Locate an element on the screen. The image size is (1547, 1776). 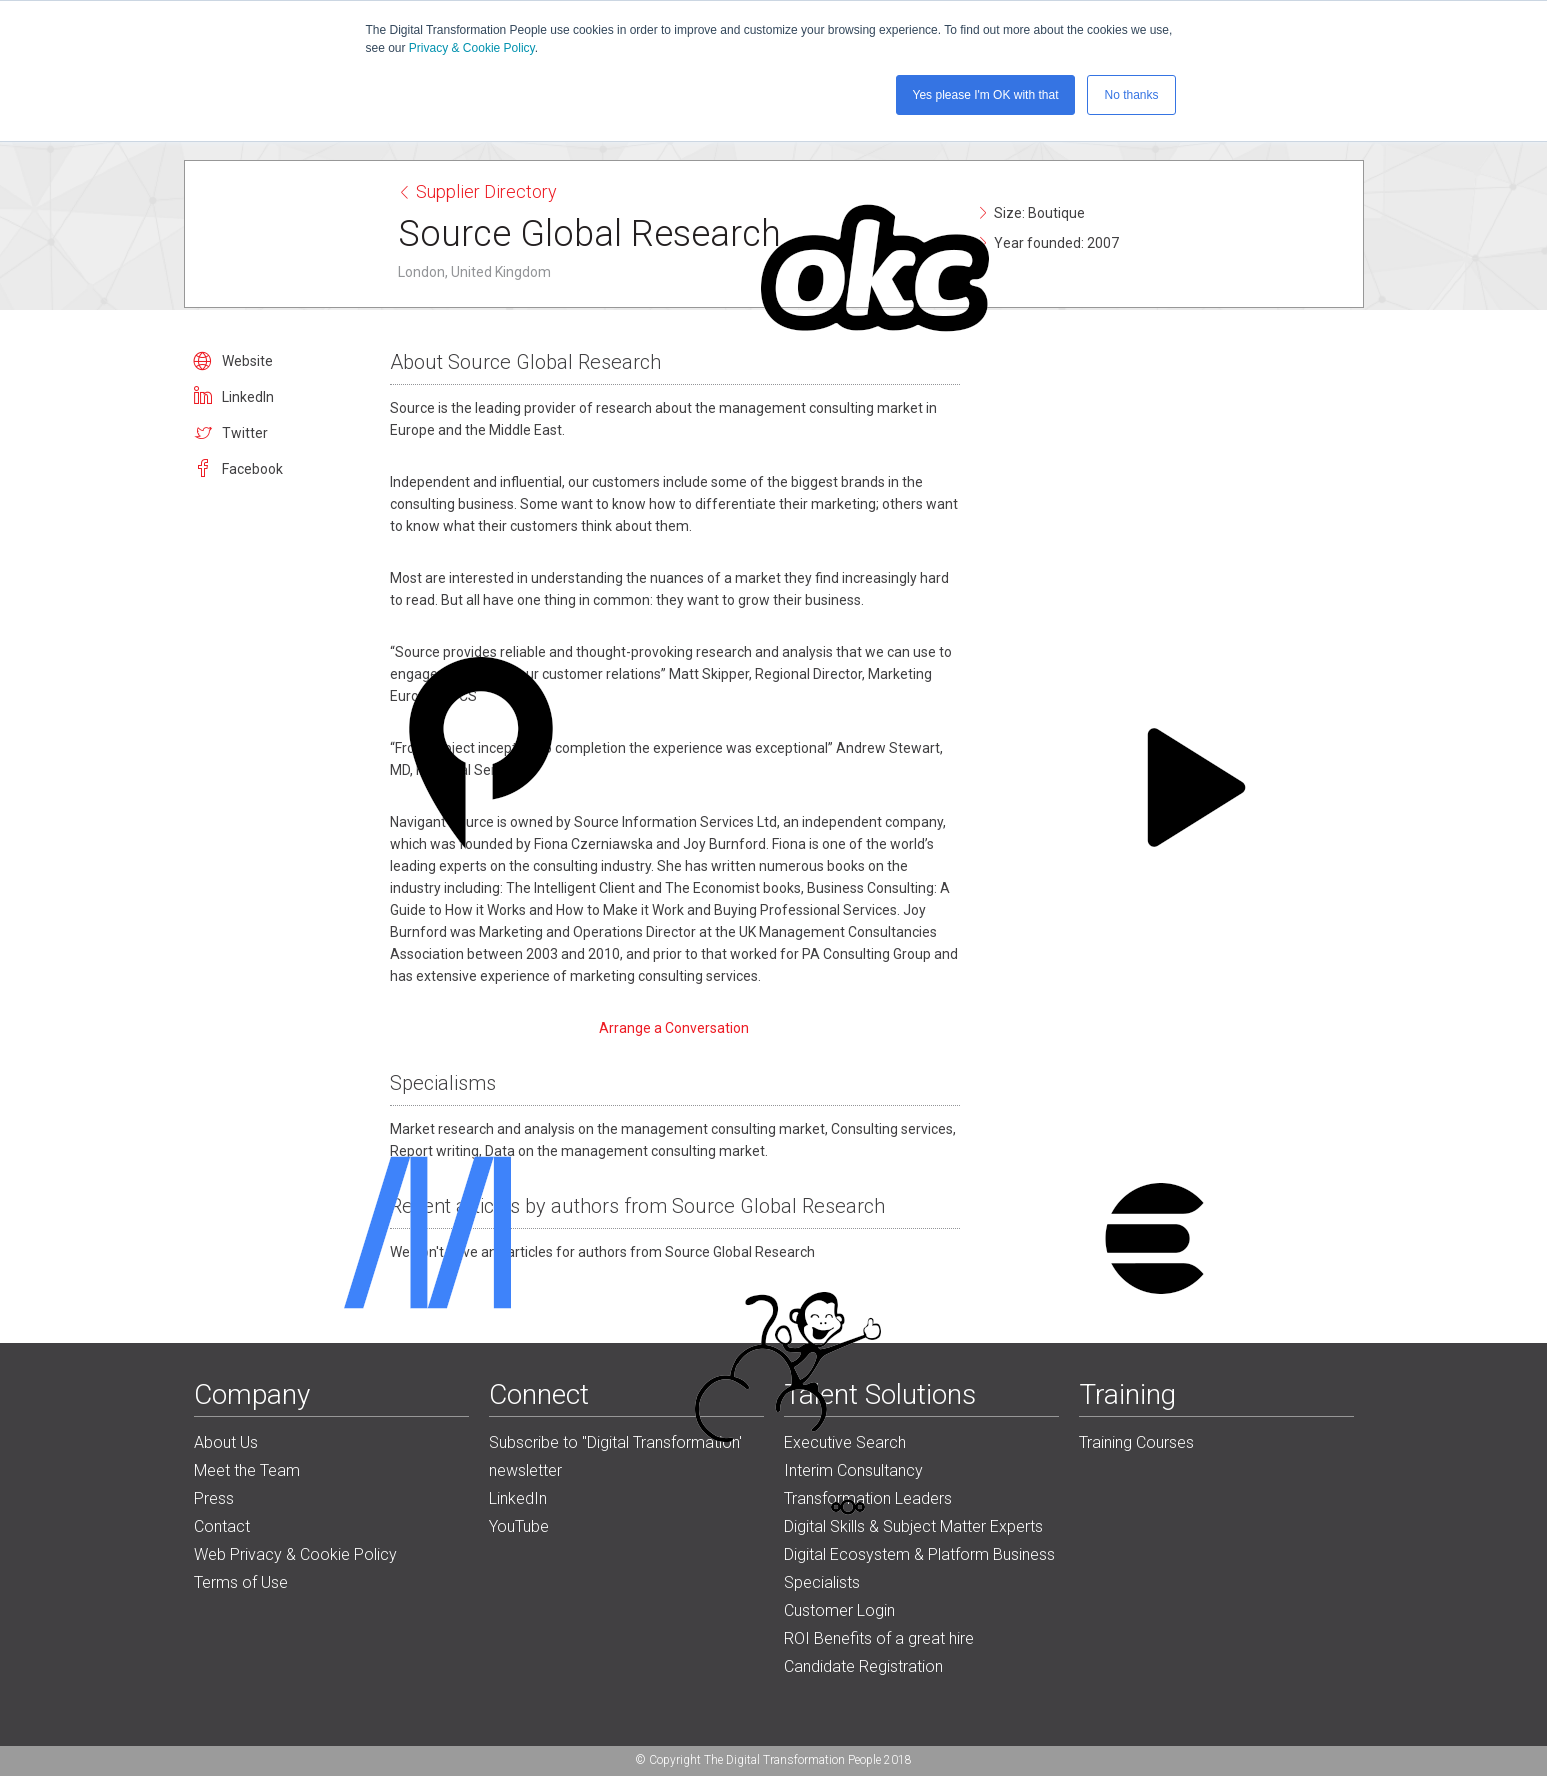
visit MDN Web Docs for developer documentation is located at coordinates (427, 1232).